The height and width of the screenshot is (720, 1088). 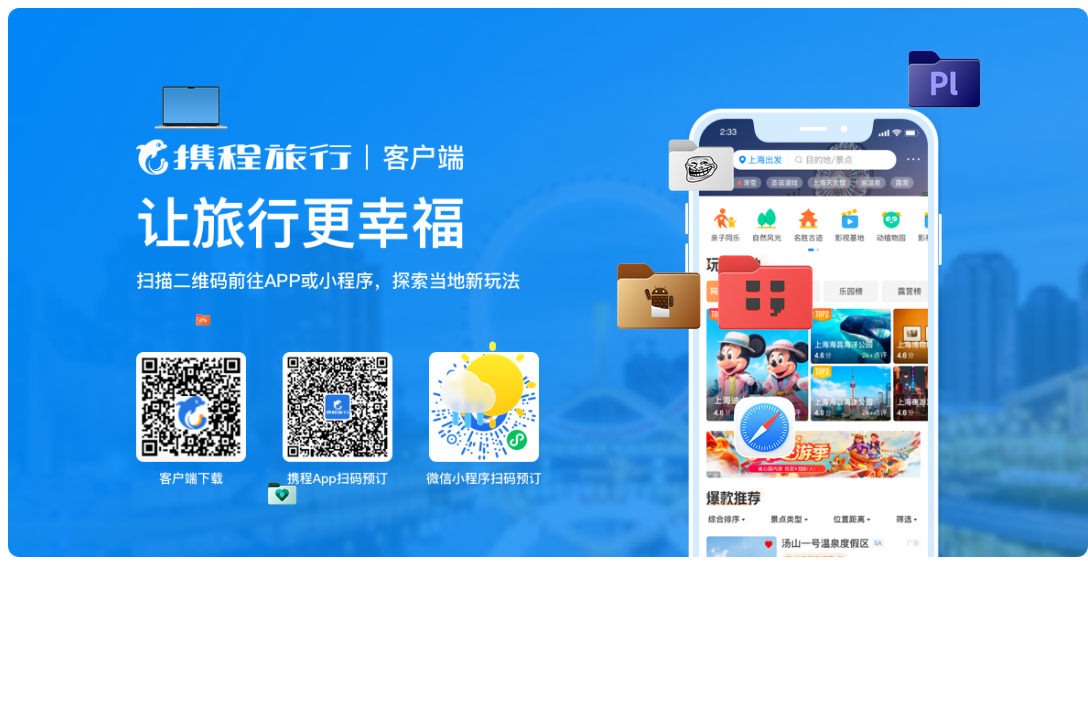 I want to click on open Bitwig Studio project files folder, so click(x=203, y=320).